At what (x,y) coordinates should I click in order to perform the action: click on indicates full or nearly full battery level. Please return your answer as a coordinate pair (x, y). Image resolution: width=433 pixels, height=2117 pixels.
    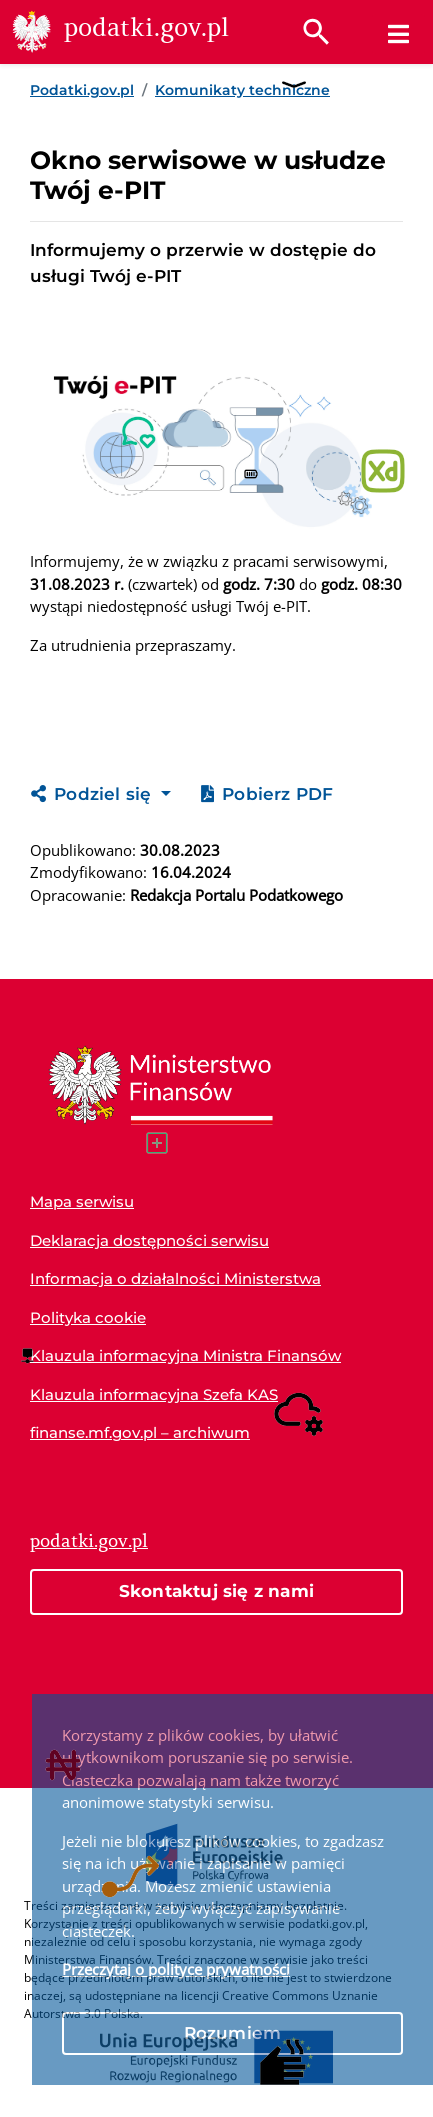
    Looking at the image, I should click on (251, 474).